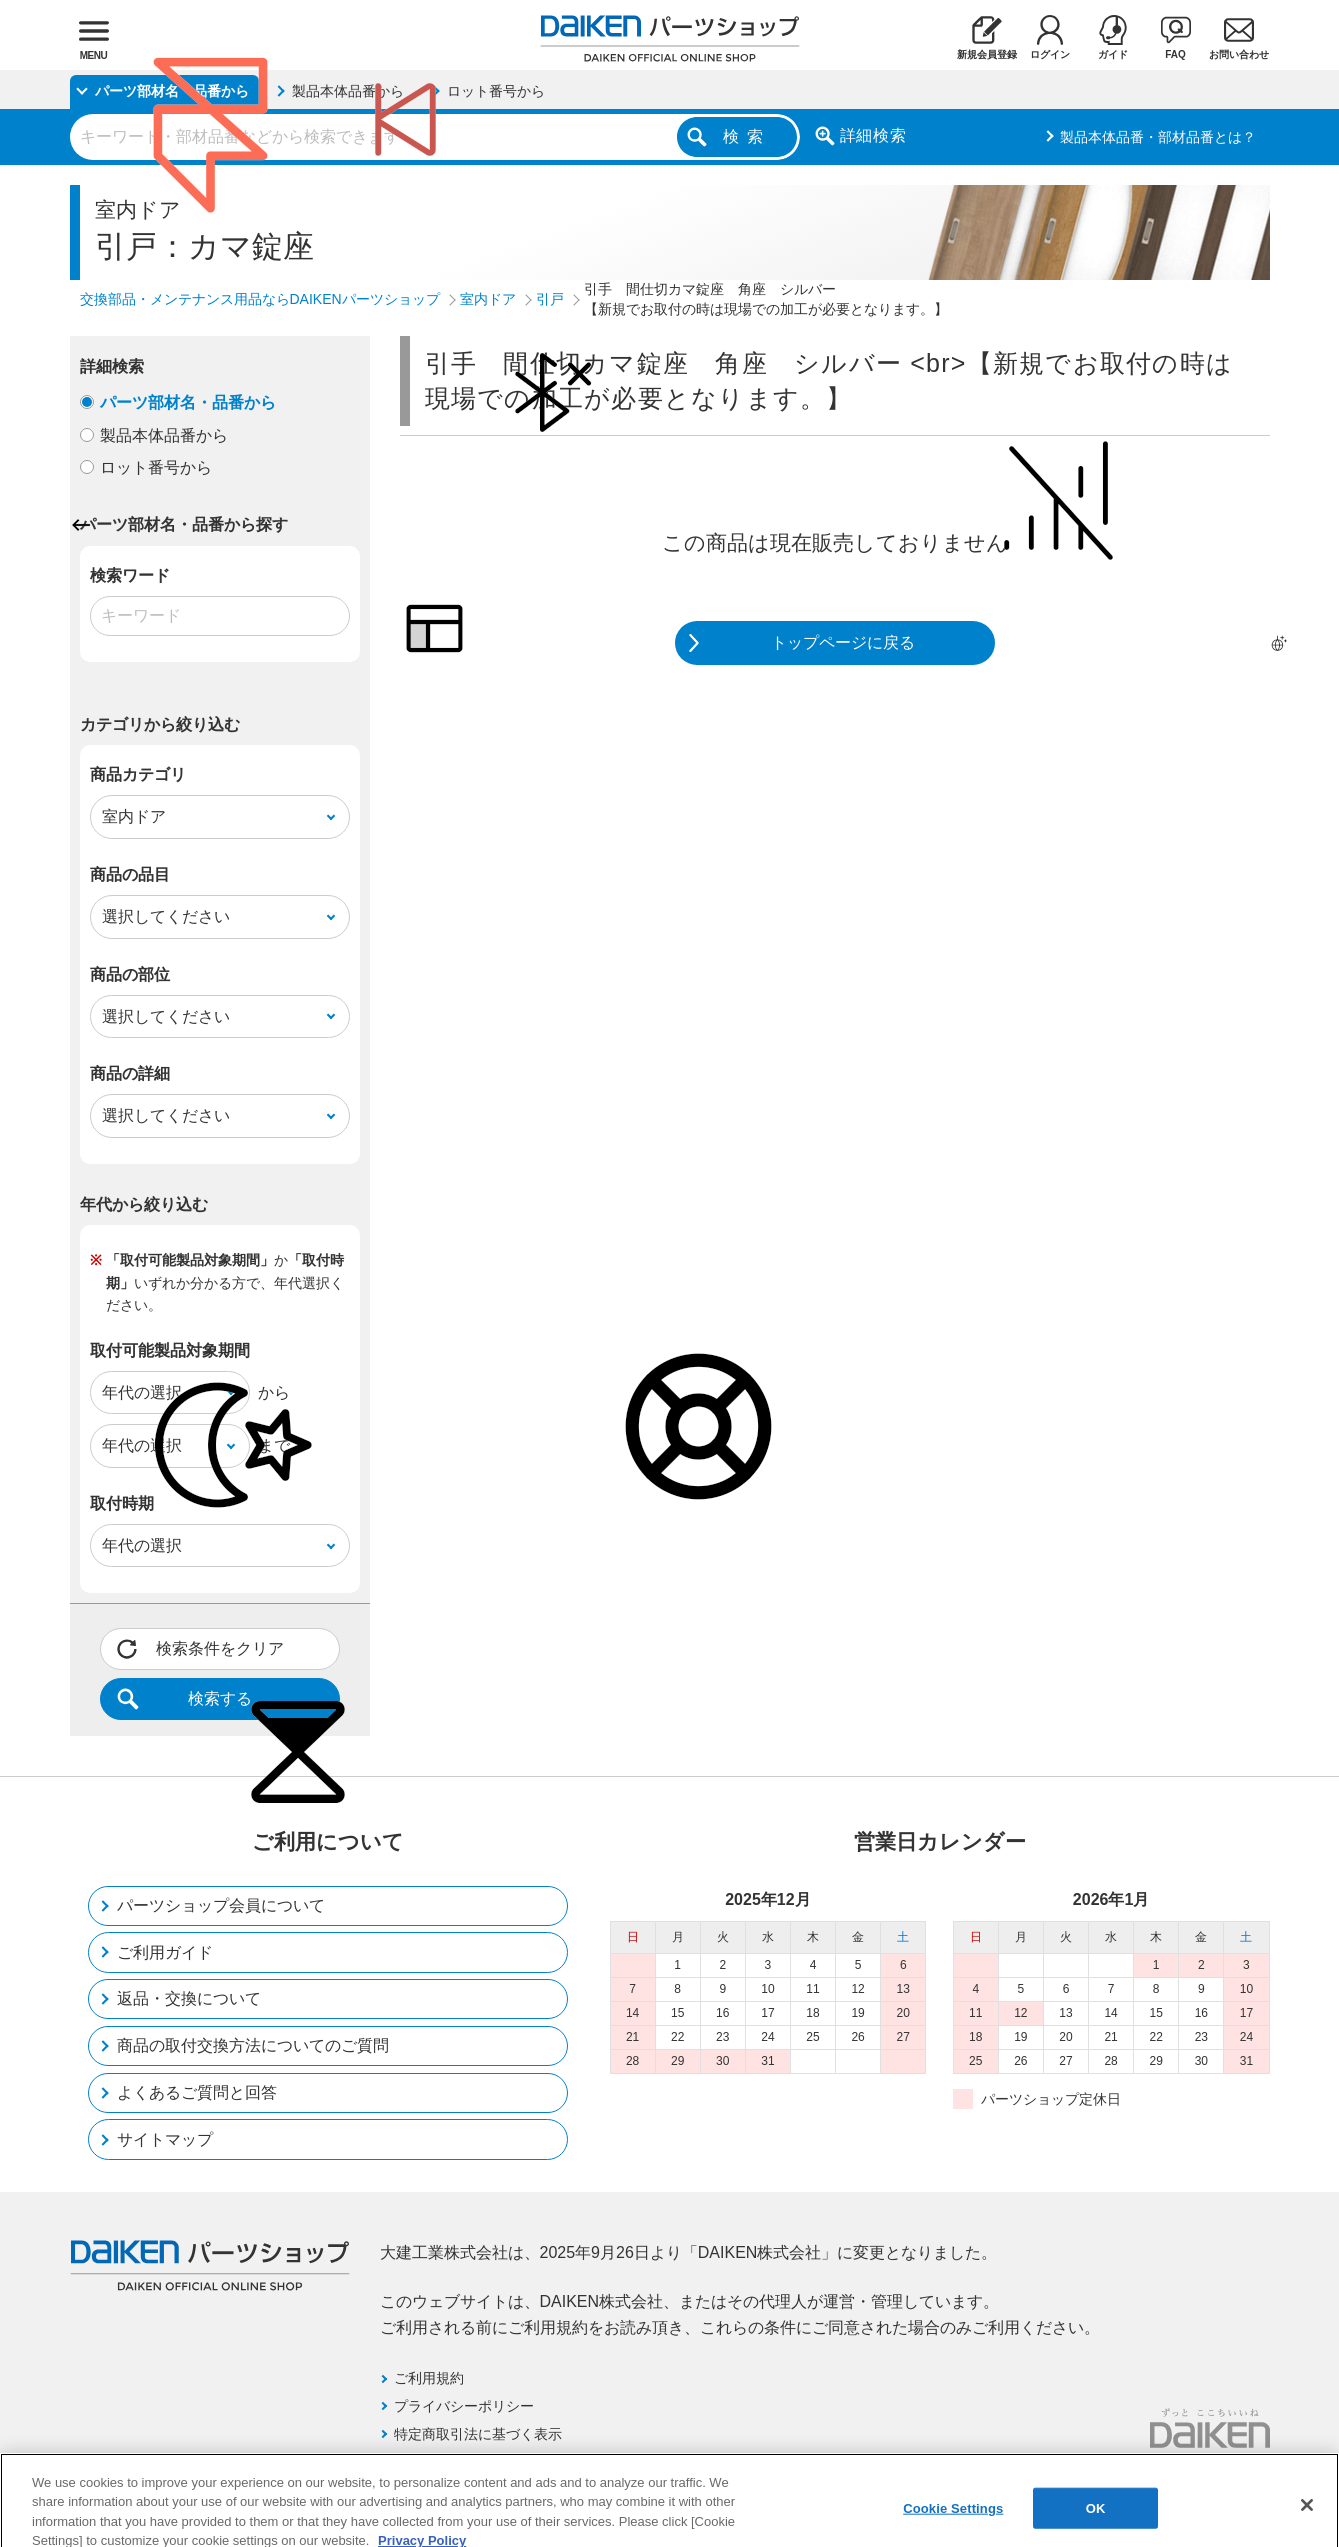 This screenshot has height=2547, width=1339. Describe the element at coordinates (228, 1445) in the screenshot. I see `toggle islamic calendar or prayer times` at that location.